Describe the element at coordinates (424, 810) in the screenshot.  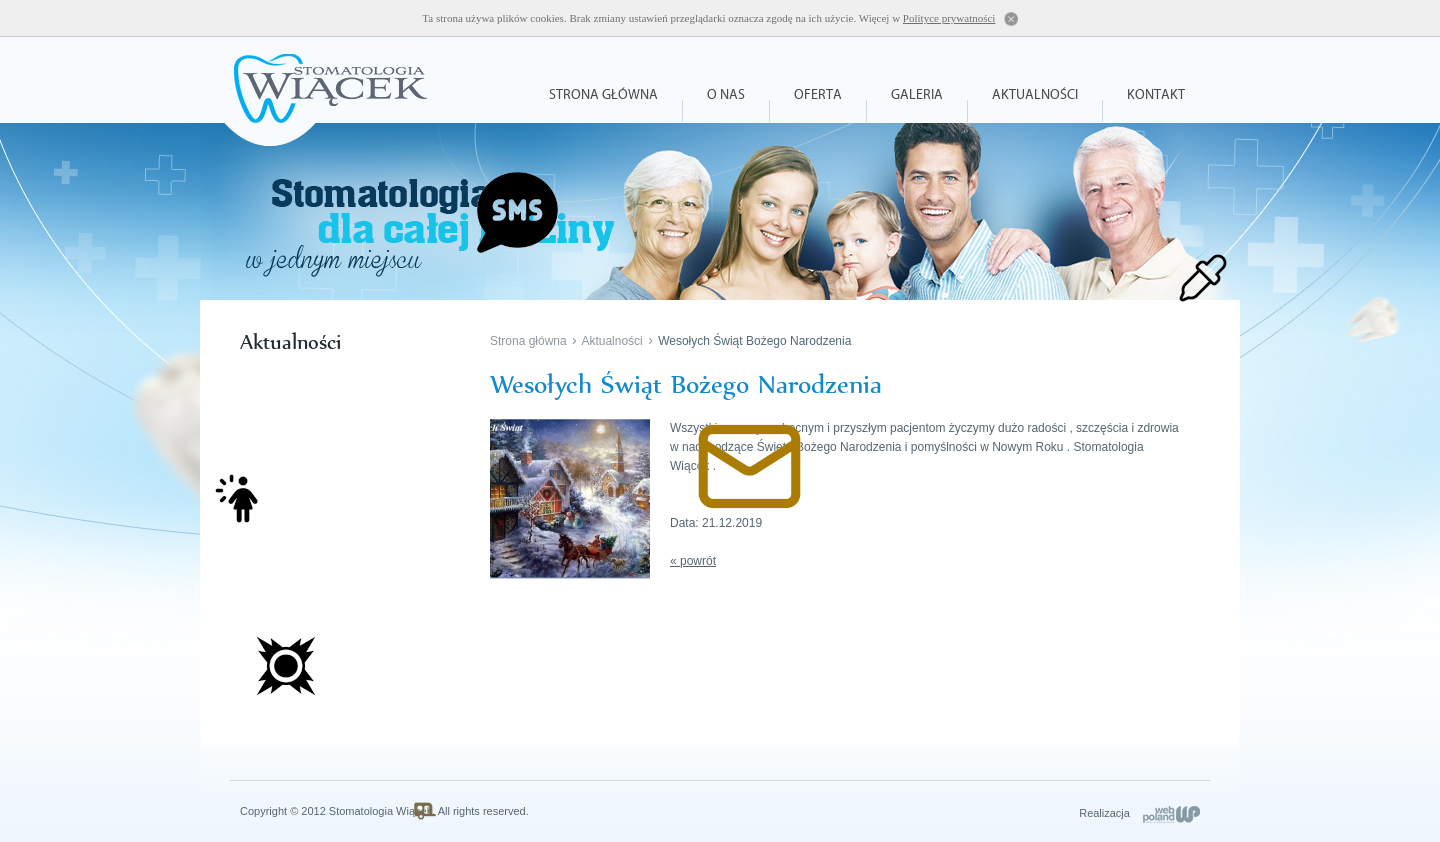
I see `browse caravan or RV rental options` at that location.